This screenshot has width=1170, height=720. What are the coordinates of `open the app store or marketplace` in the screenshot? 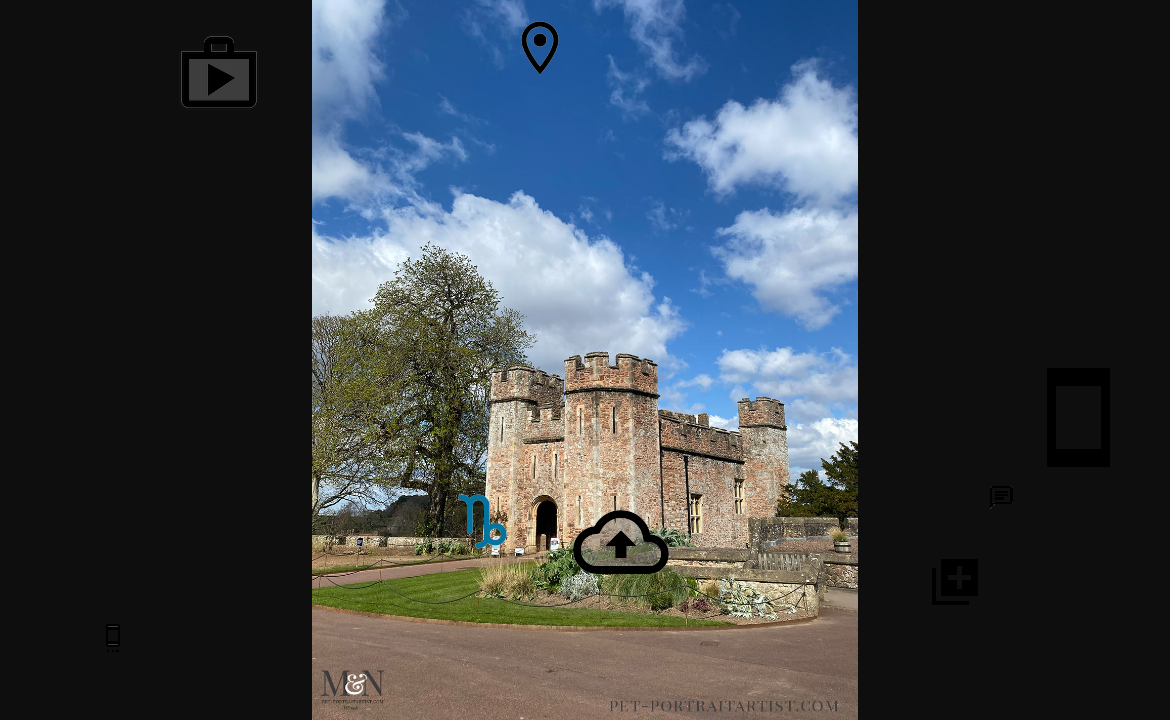 It's located at (219, 74).